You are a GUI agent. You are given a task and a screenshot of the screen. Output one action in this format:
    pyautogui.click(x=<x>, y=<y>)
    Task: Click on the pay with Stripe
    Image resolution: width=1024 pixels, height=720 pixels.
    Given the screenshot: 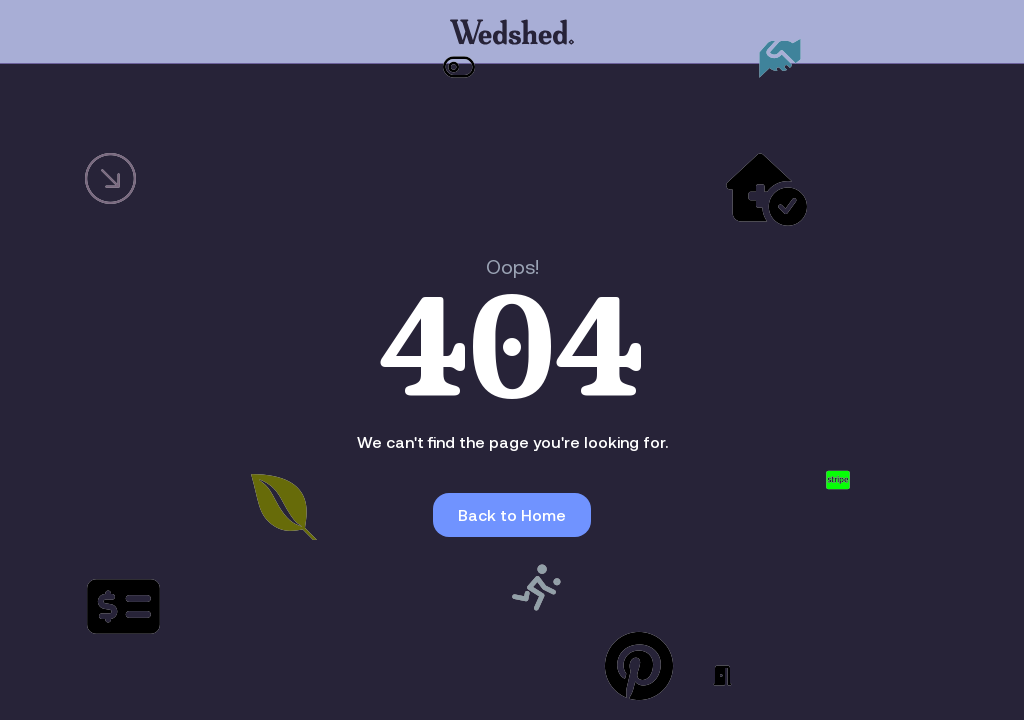 What is the action you would take?
    pyautogui.click(x=838, y=480)
    